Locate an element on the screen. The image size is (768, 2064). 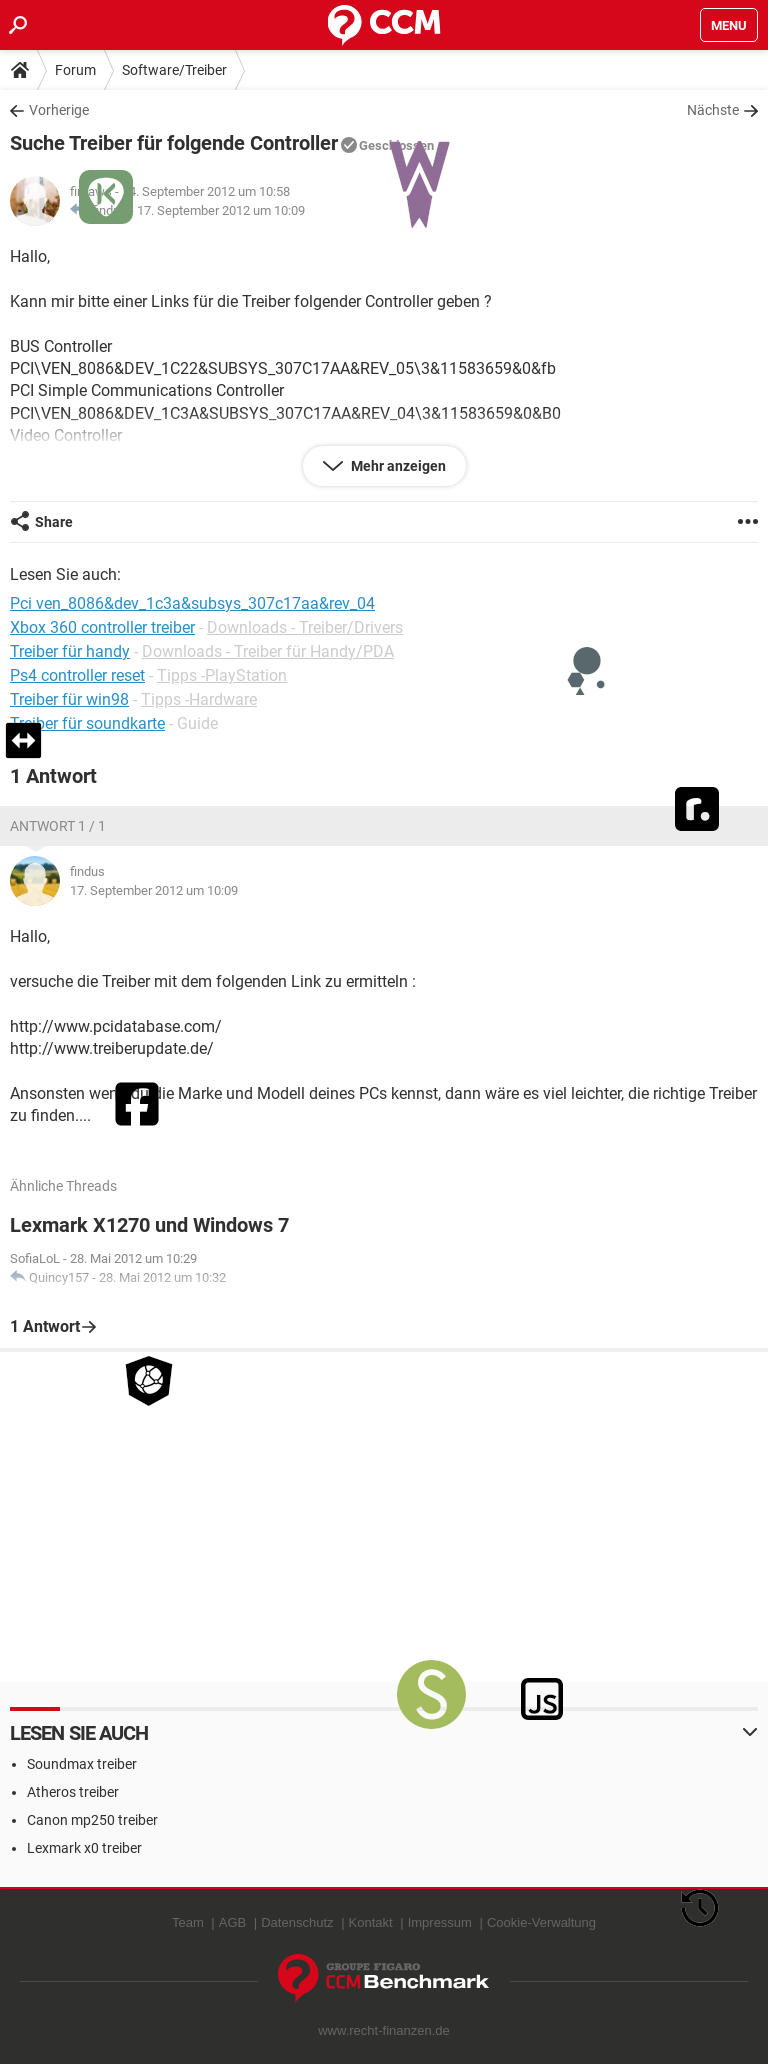
view recent activity or history is located at coordinates (700, 1908).